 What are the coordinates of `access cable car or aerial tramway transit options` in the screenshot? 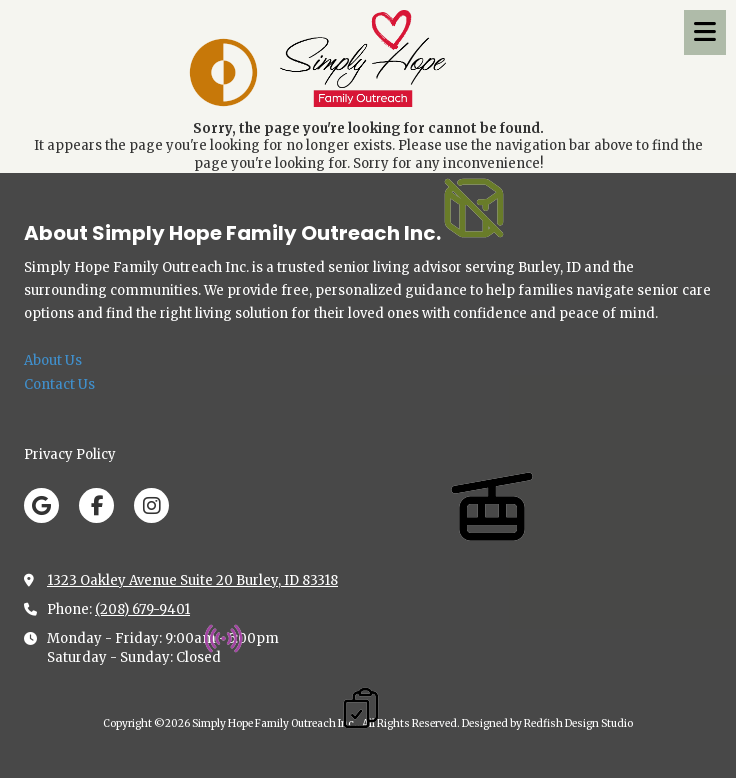 It's located at (492, 508).